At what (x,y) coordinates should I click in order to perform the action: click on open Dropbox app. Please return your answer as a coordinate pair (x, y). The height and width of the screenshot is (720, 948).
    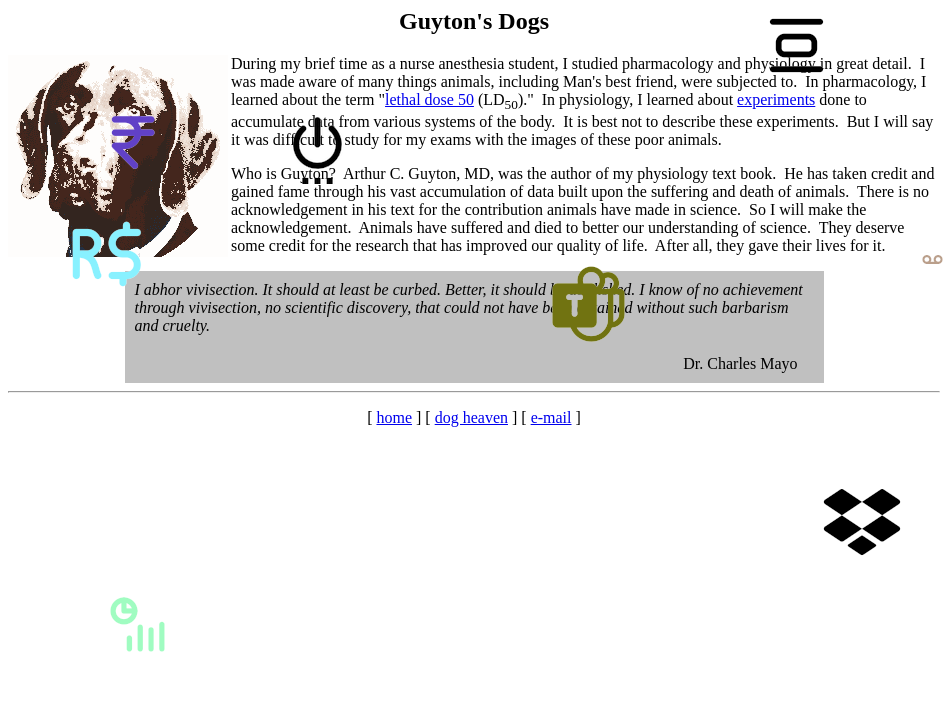
    Looking at the image, I should click on (862, 518).